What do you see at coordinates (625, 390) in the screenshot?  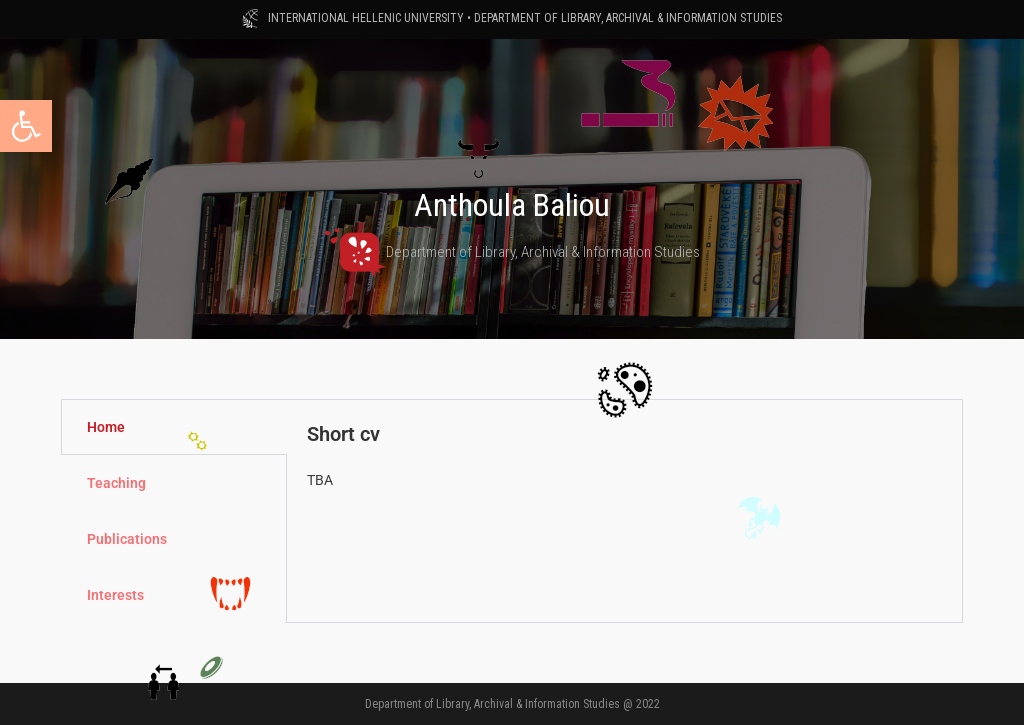 I see `view microorganisms or bacteria in a science game` at bounding box center [625, 390].